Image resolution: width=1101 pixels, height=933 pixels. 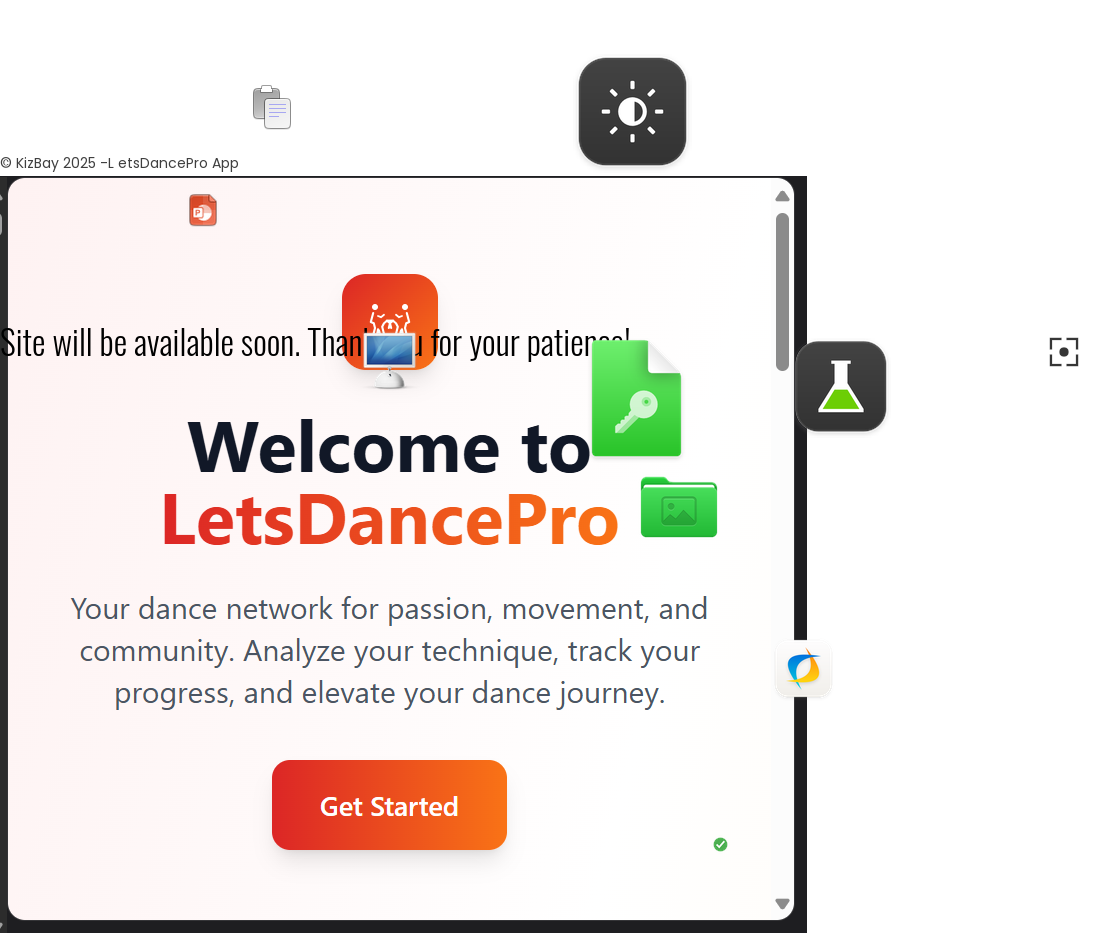 I want to click on indicates an iMac G4 device in system settings, so click(x=389, y=357).